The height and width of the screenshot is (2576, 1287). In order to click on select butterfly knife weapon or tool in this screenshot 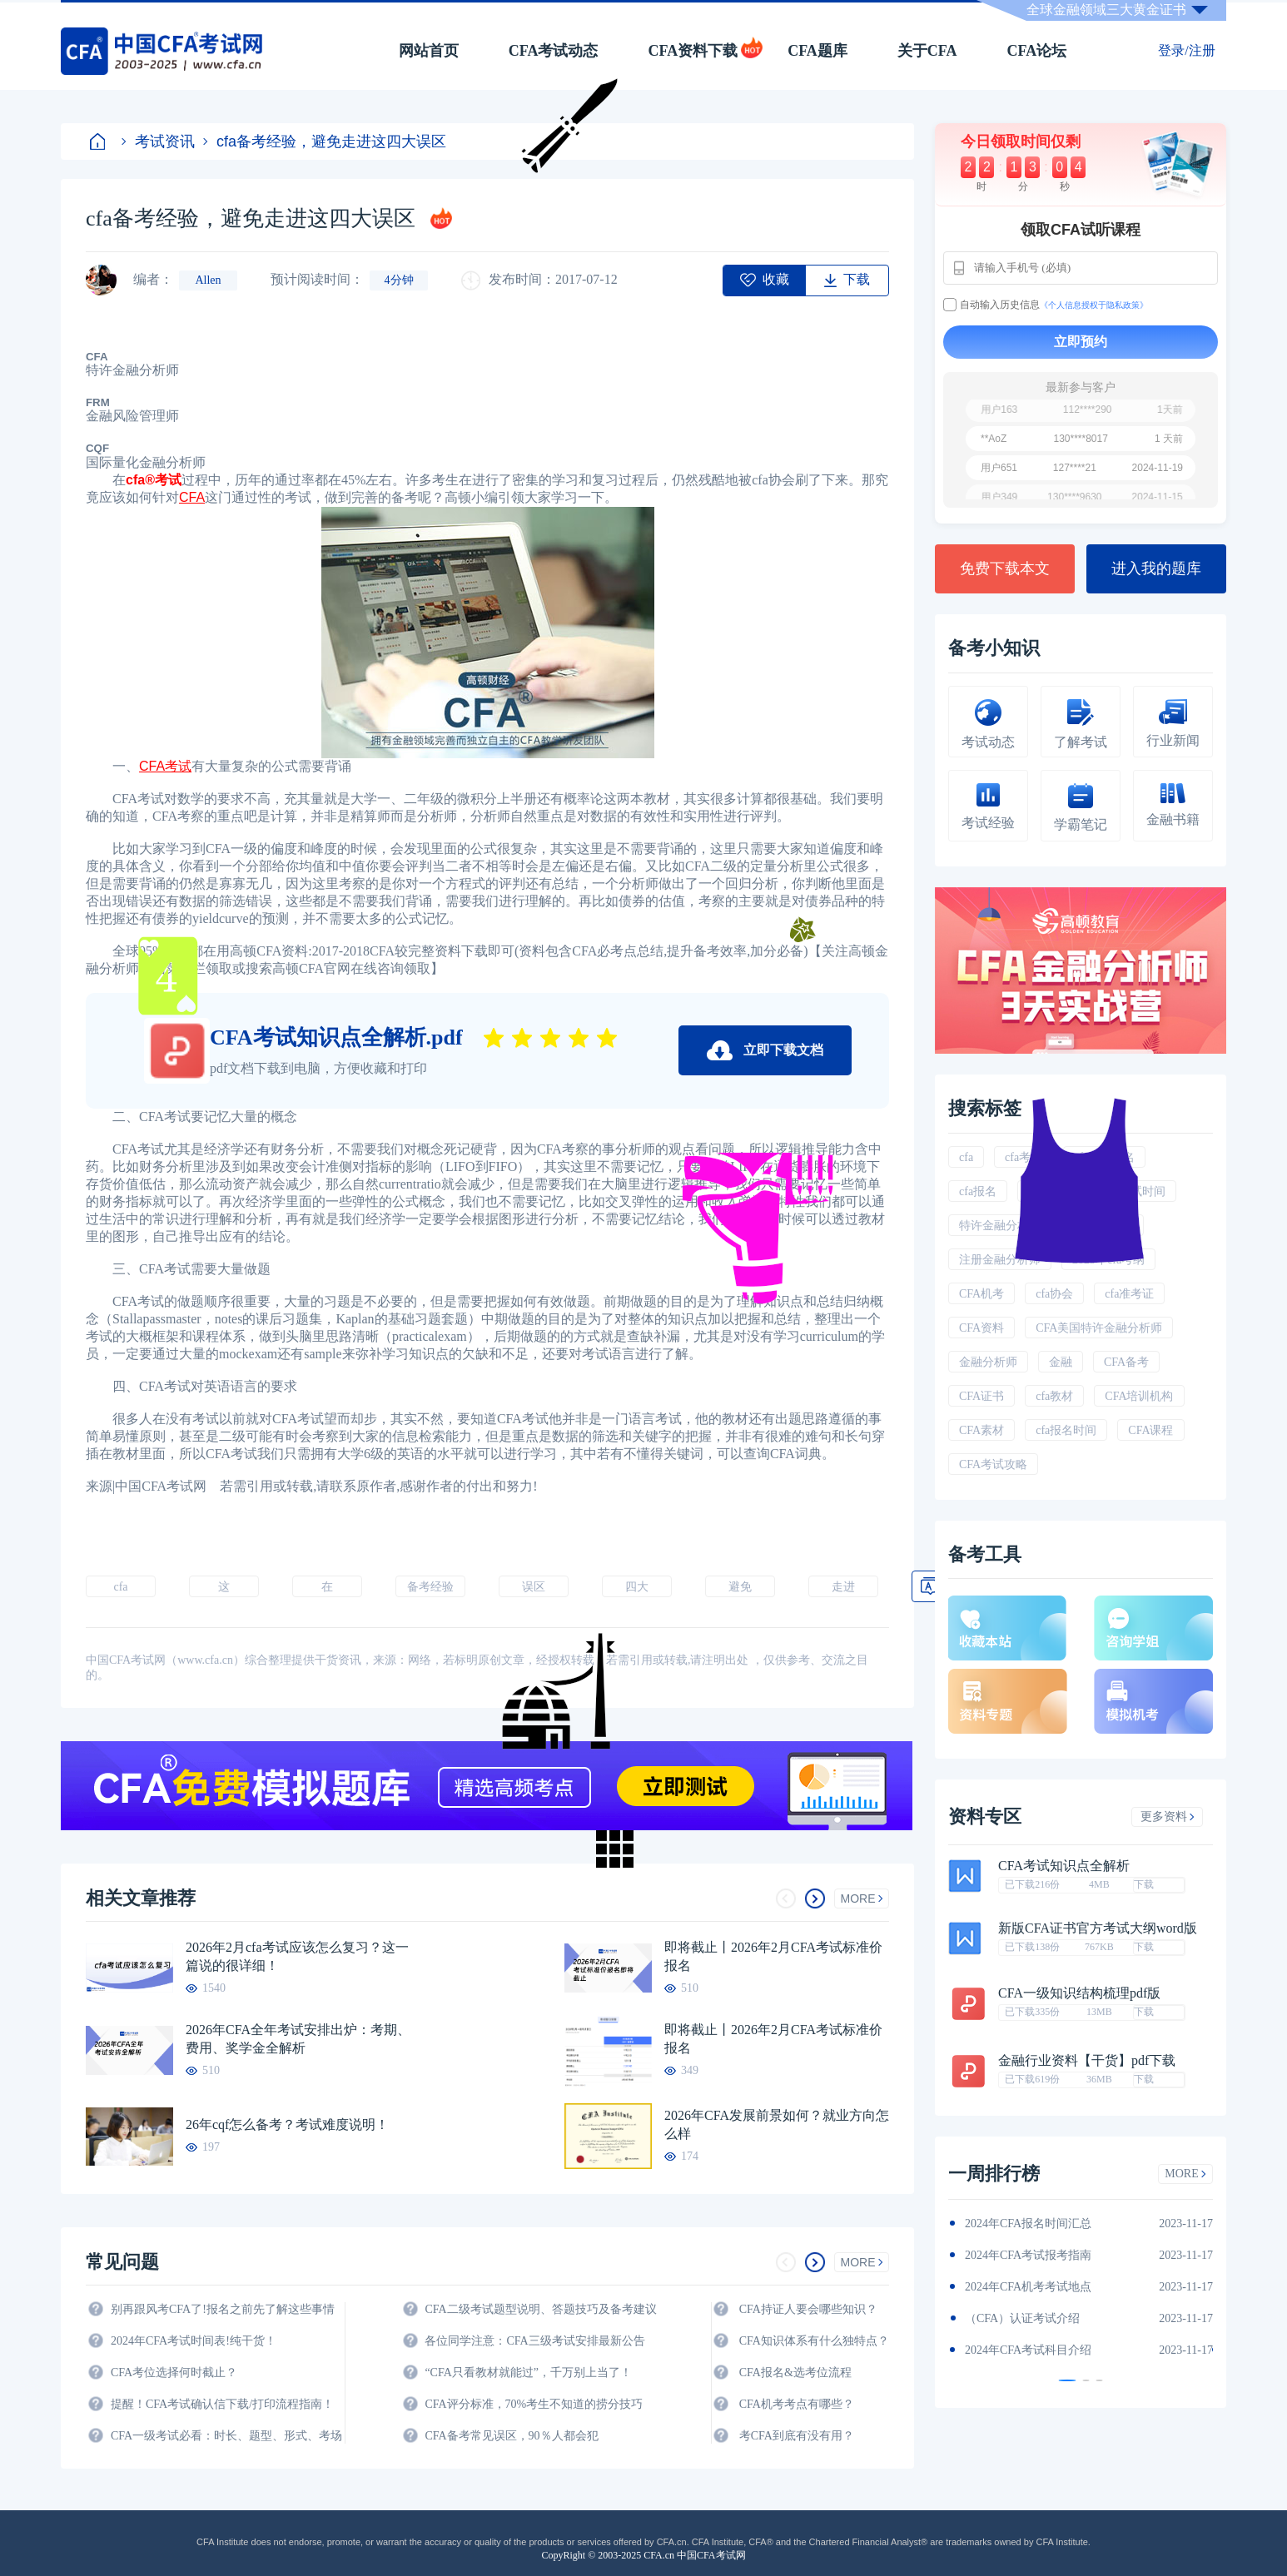, I will do `click(569, 126)`.